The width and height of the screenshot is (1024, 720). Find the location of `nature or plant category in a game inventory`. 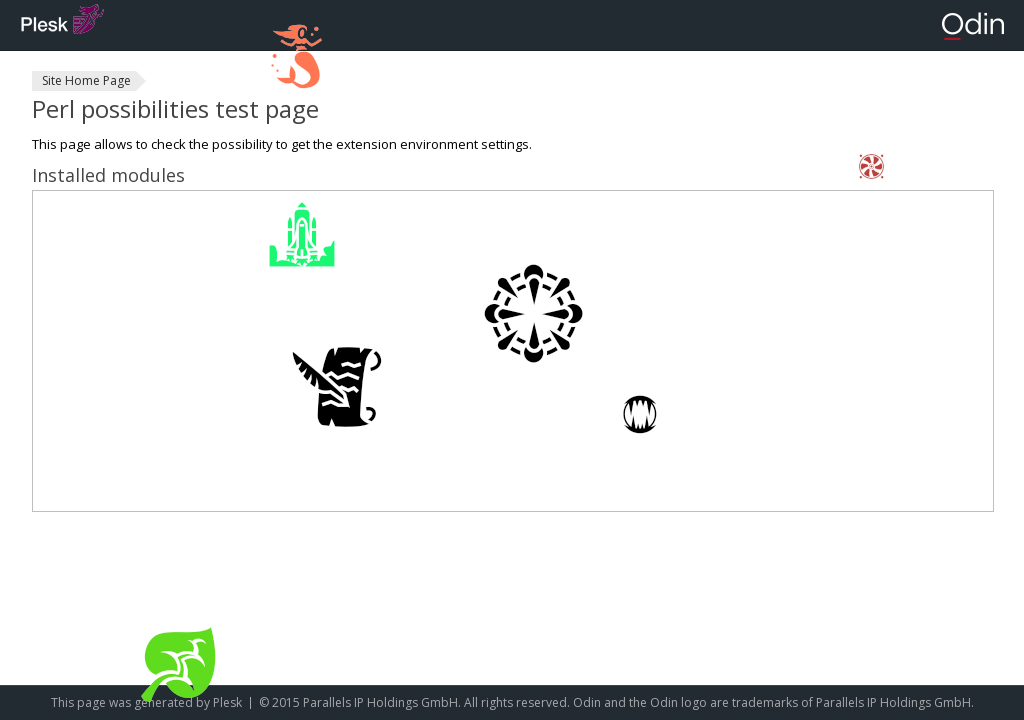

nature or plant category in a game inventory is located at coordinates (178, 664).